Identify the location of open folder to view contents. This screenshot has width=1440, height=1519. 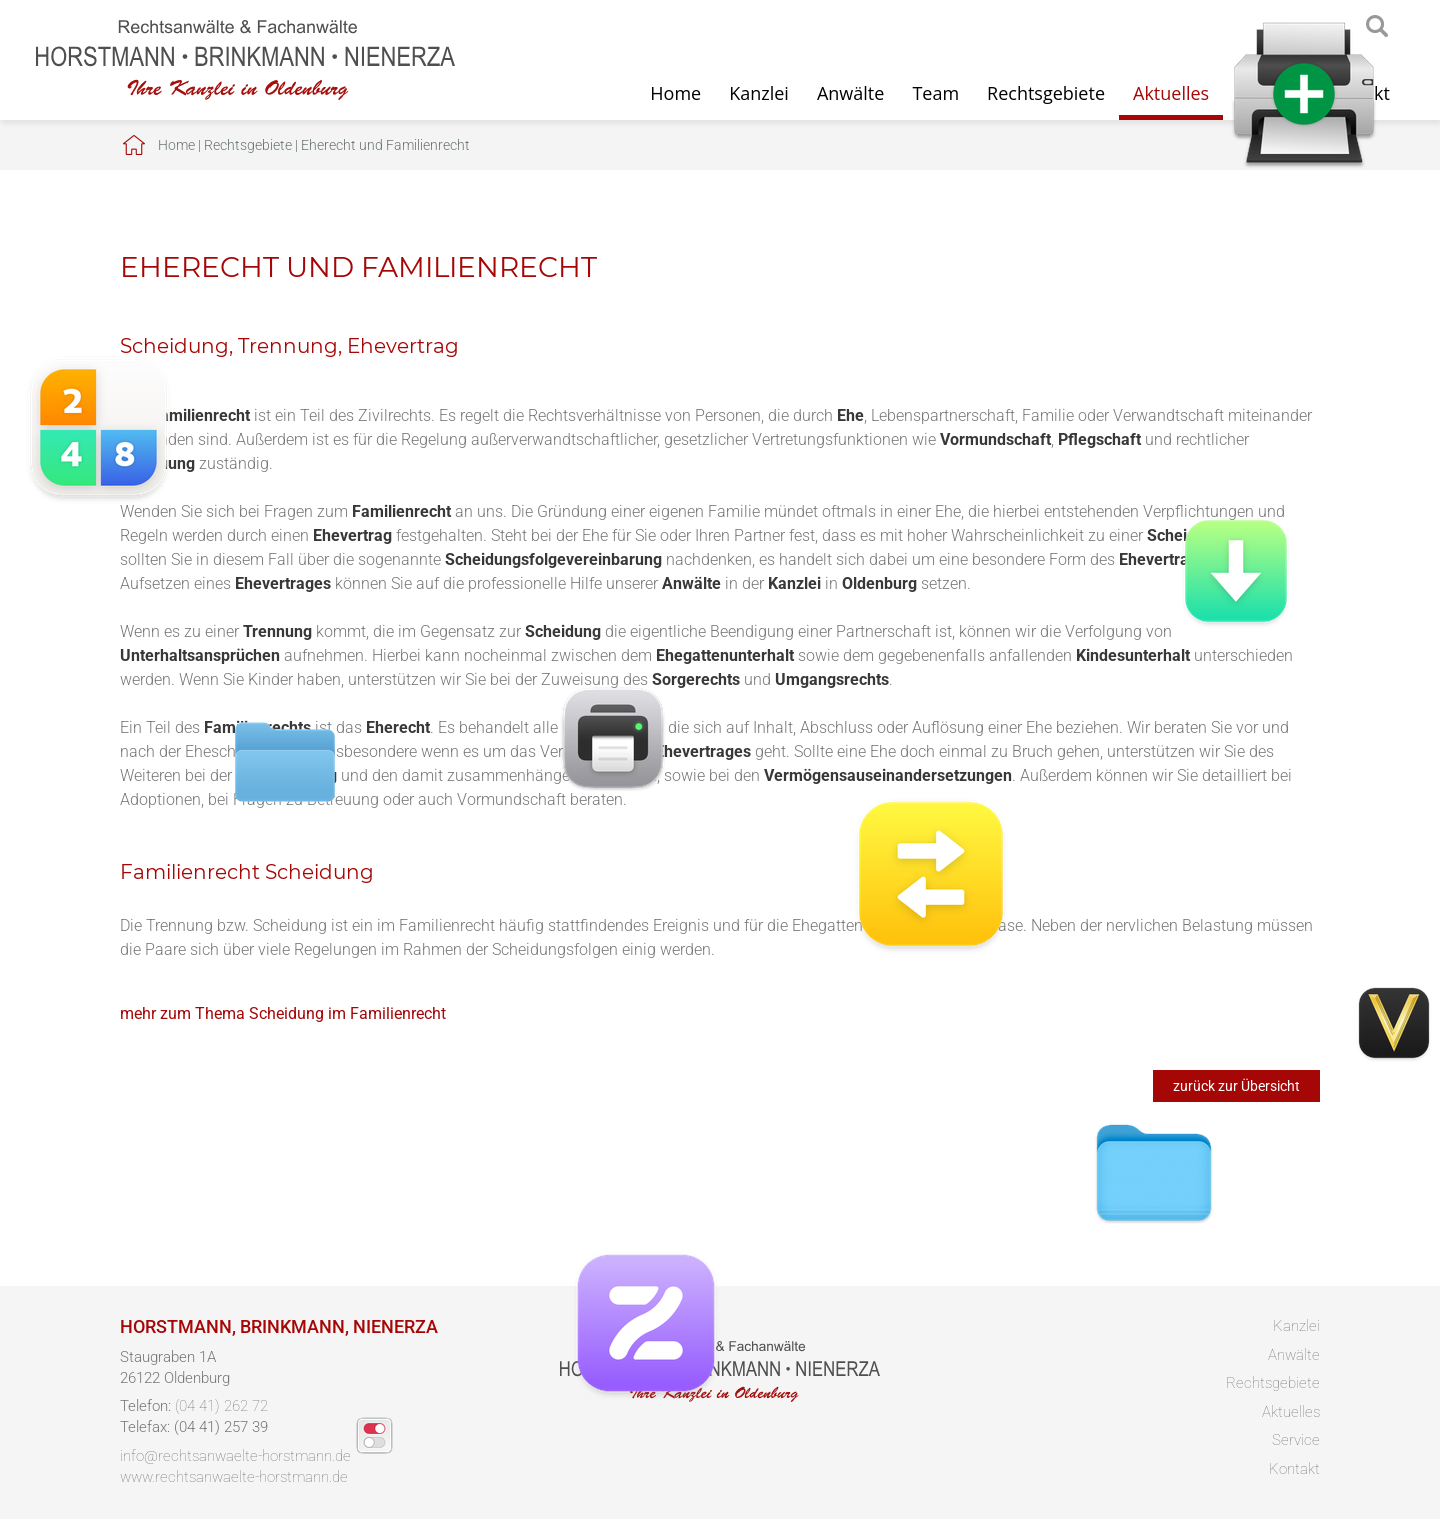
(285, 762).